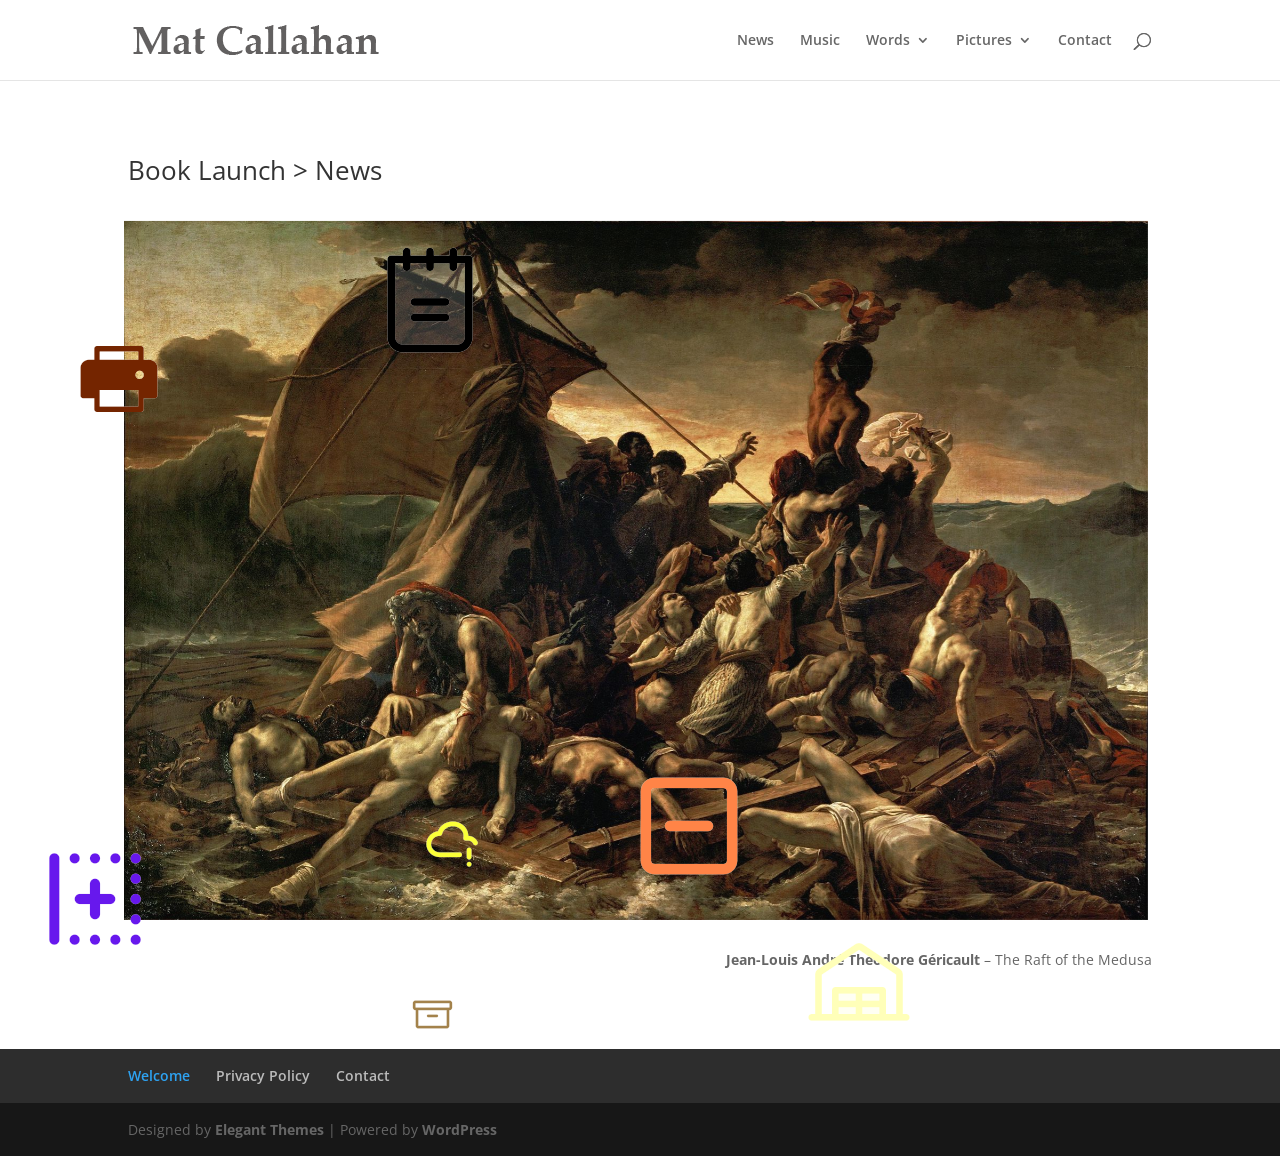 The image size is (1280, 1156). What do you see at coordinates (430, 302) in the screenshot?
I see `open notepad or notes app` at bounding box center [430, 302].